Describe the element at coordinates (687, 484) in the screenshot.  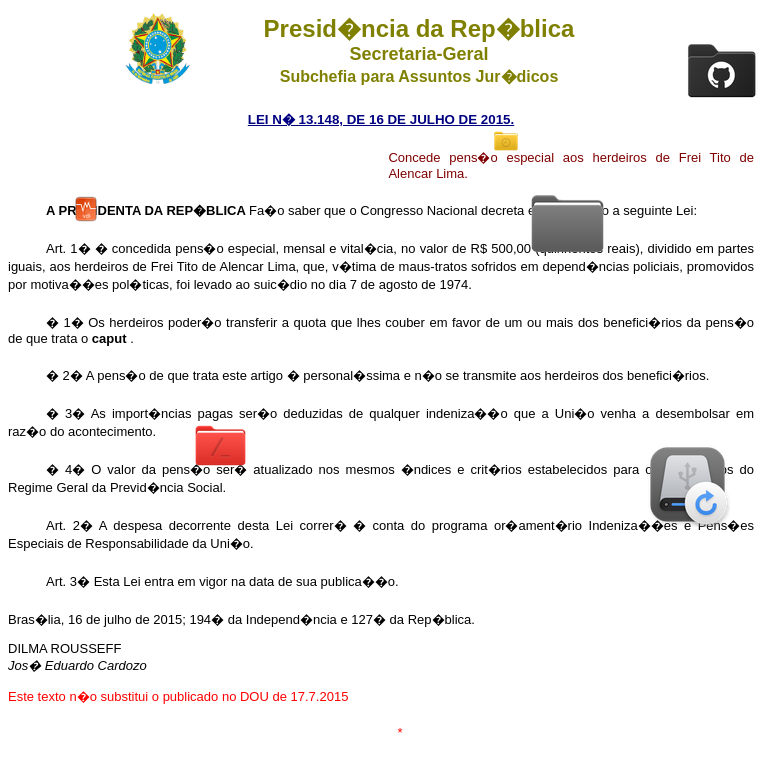
I see `format or erase a USB drive` at that location.